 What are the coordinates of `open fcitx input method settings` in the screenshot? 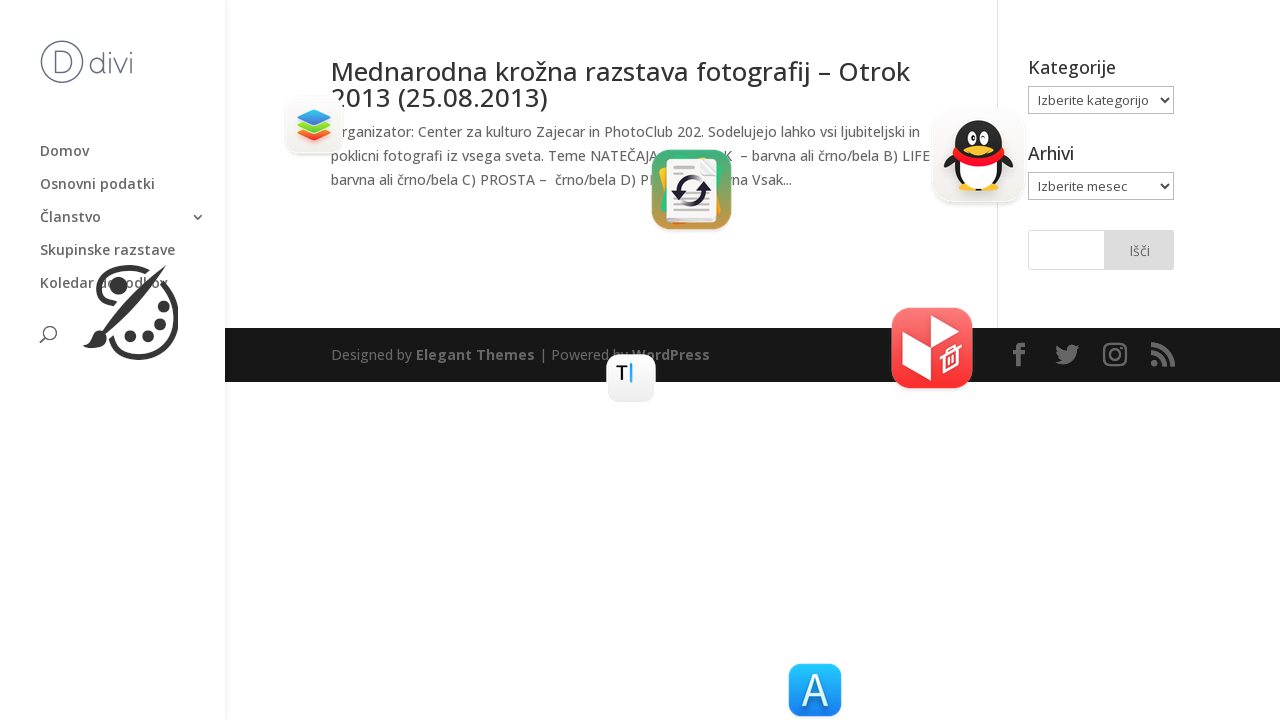 It's located at (815, 690).